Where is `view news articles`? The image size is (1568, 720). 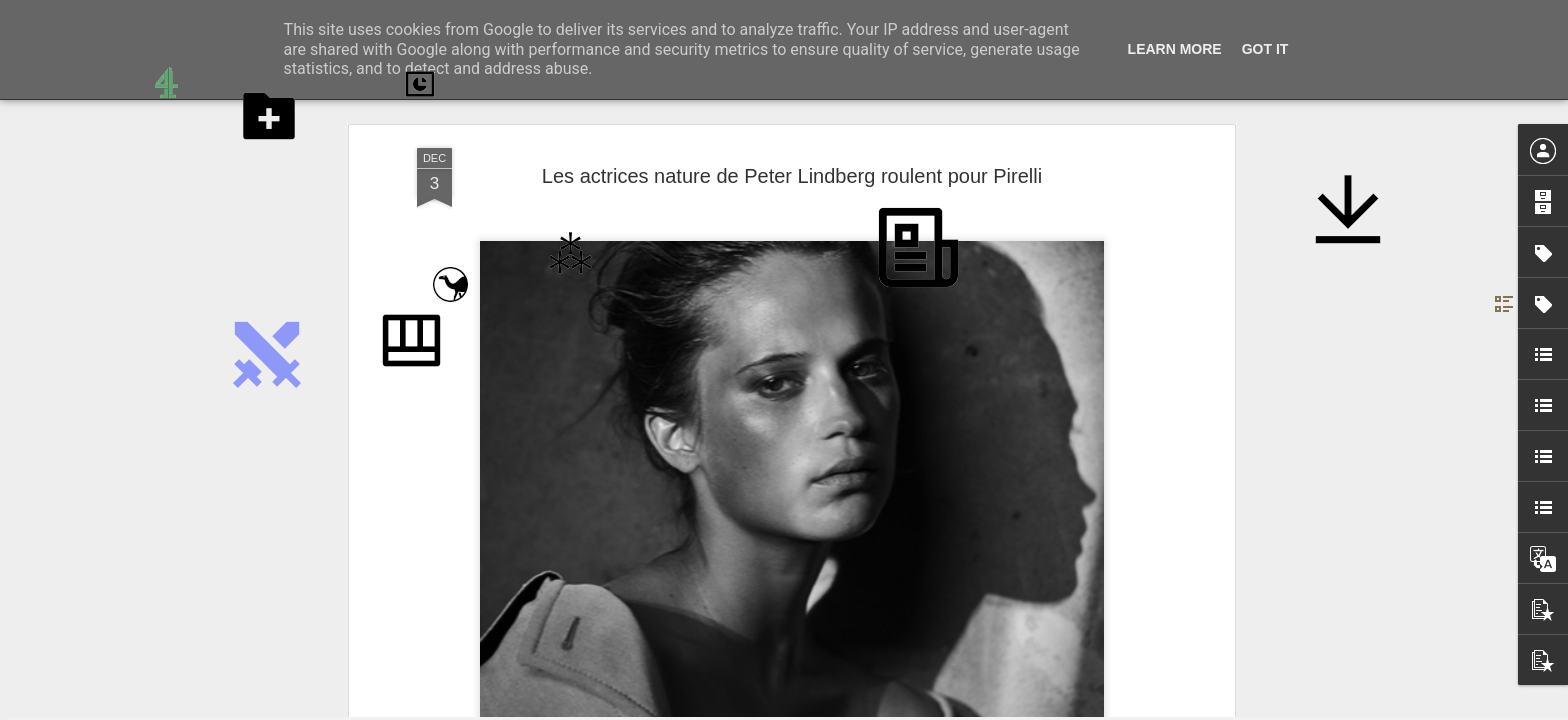
view news articles is located at coordinates (918, 247).